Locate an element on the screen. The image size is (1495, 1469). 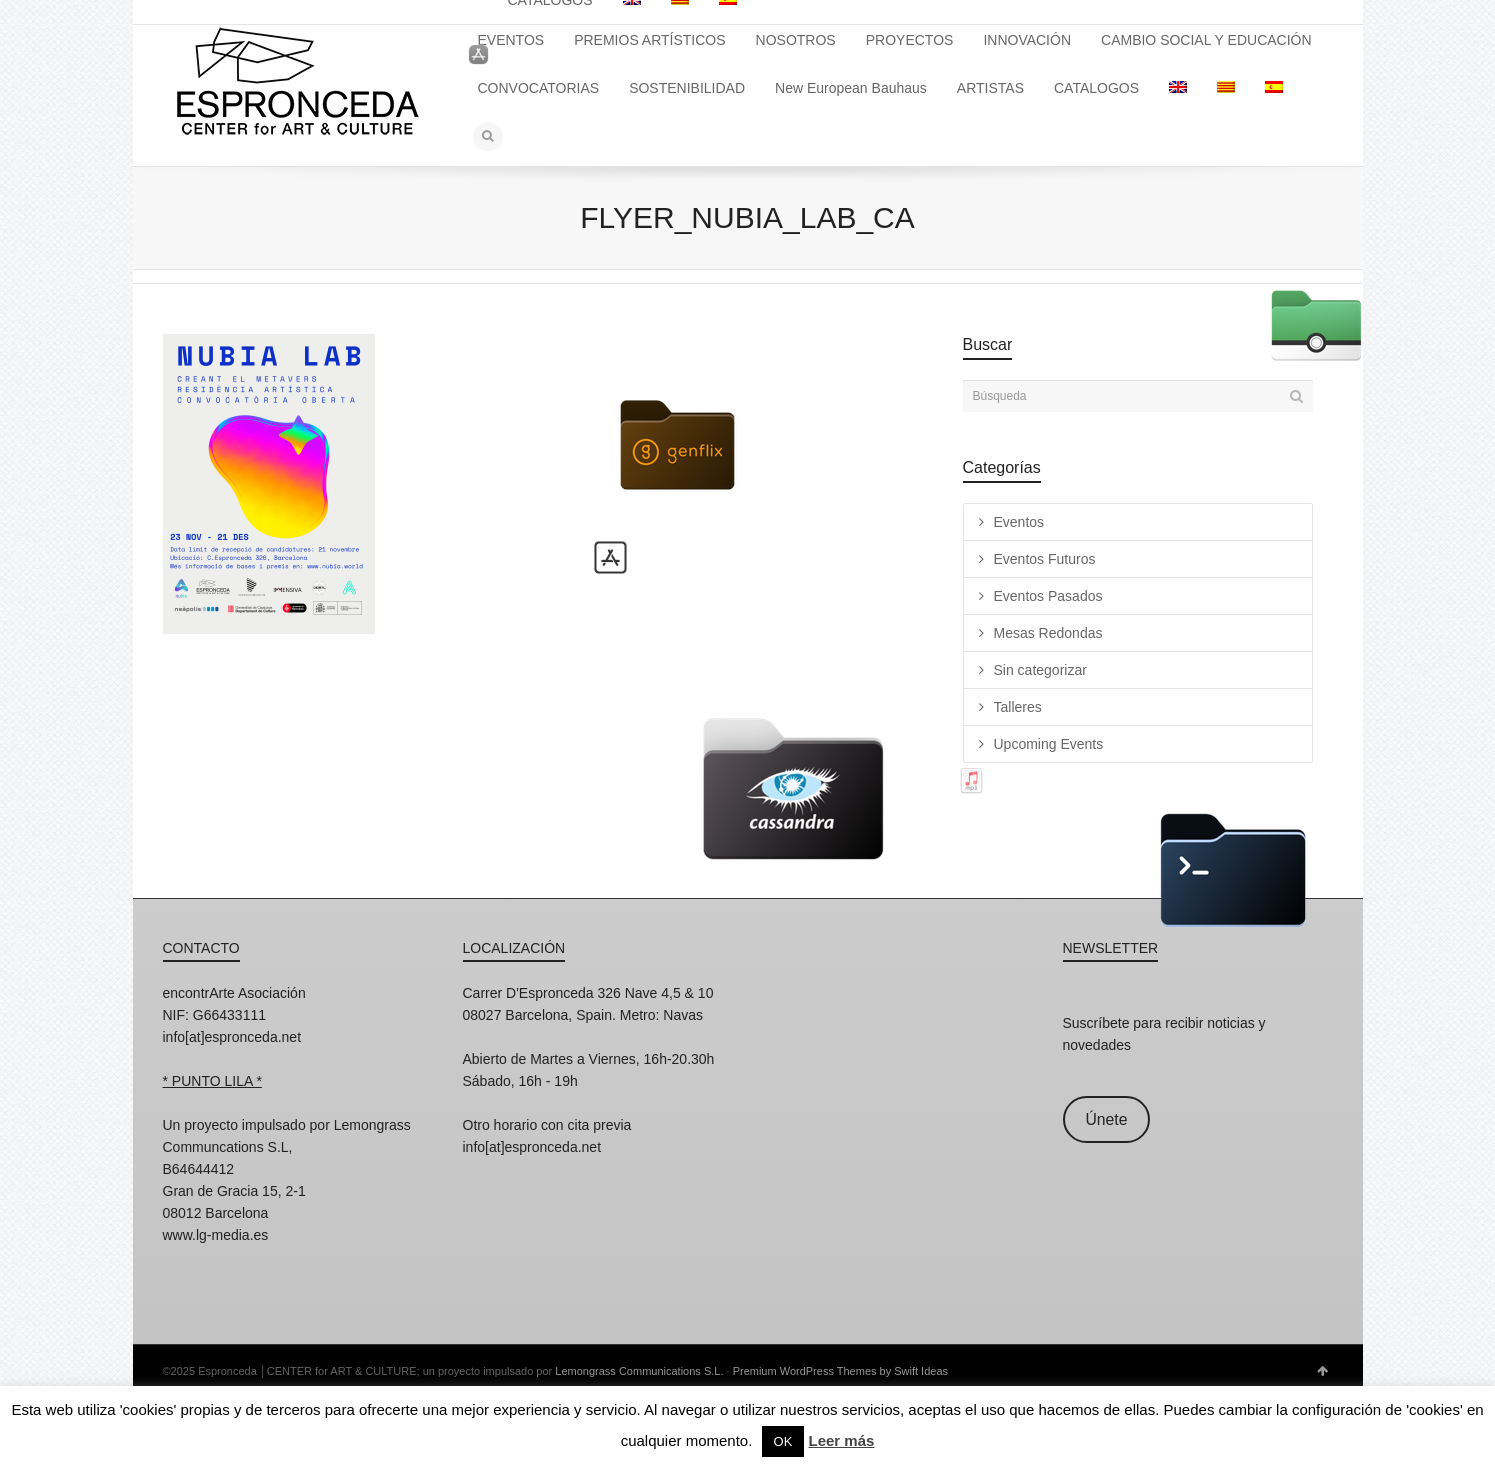
folder for storing pokémon-related files or games is located at coordinates (1316, 328).